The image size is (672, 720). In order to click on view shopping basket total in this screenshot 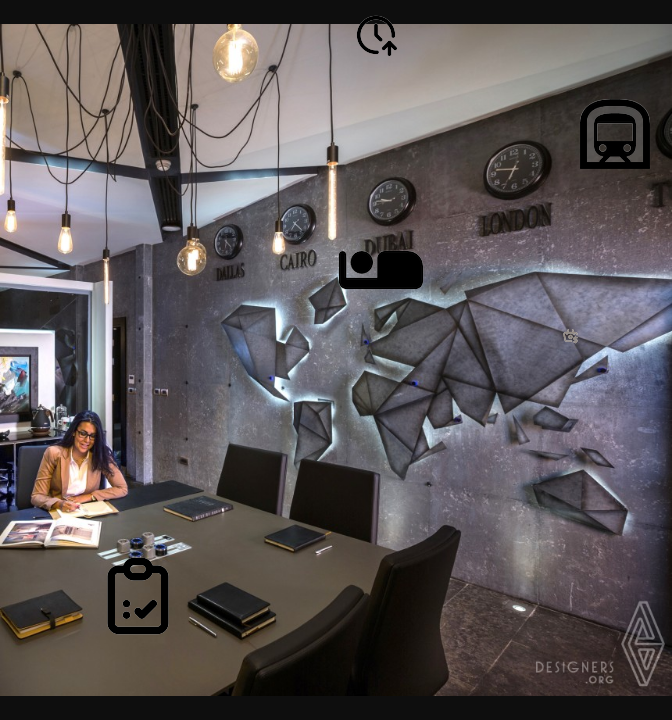, I will do `click(570, 335)`.